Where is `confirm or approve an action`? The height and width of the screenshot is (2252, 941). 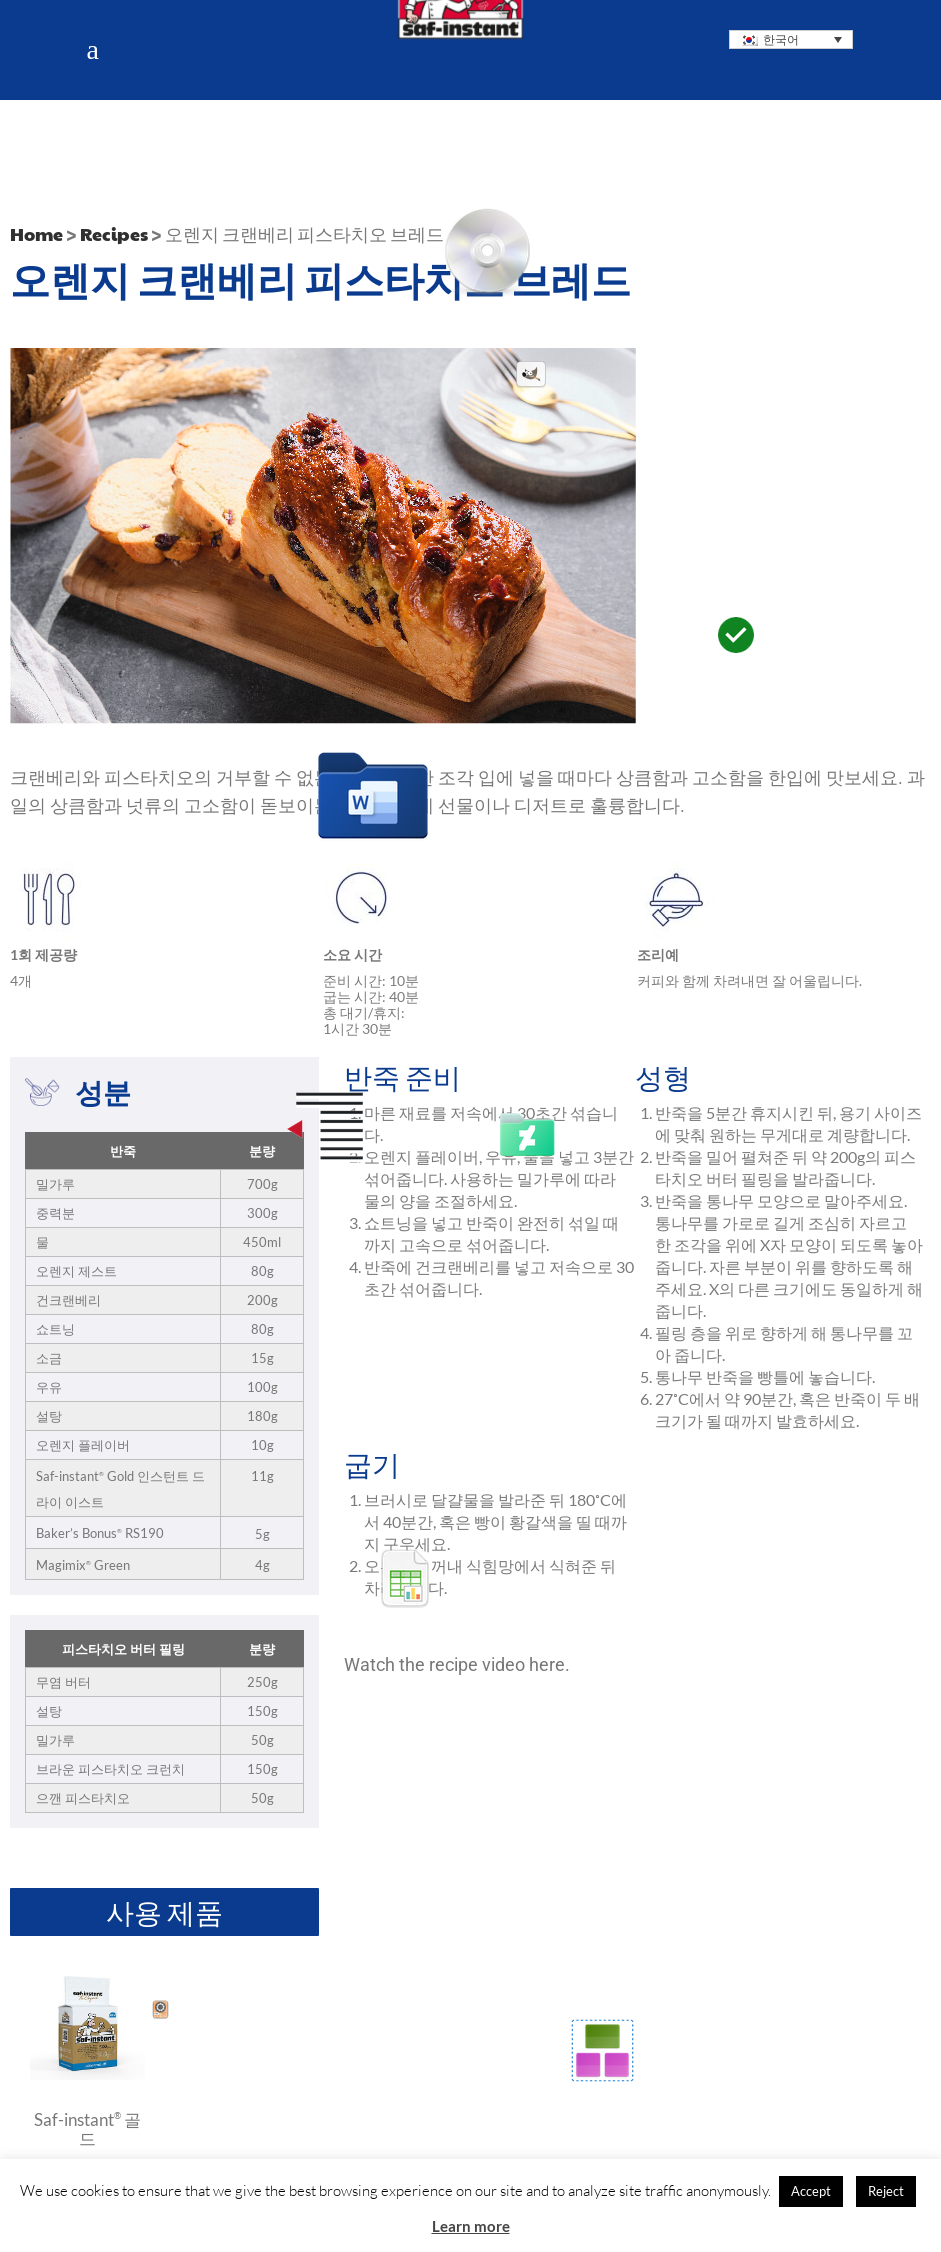
confirm or approve an action is located at coordinates (736, 635).